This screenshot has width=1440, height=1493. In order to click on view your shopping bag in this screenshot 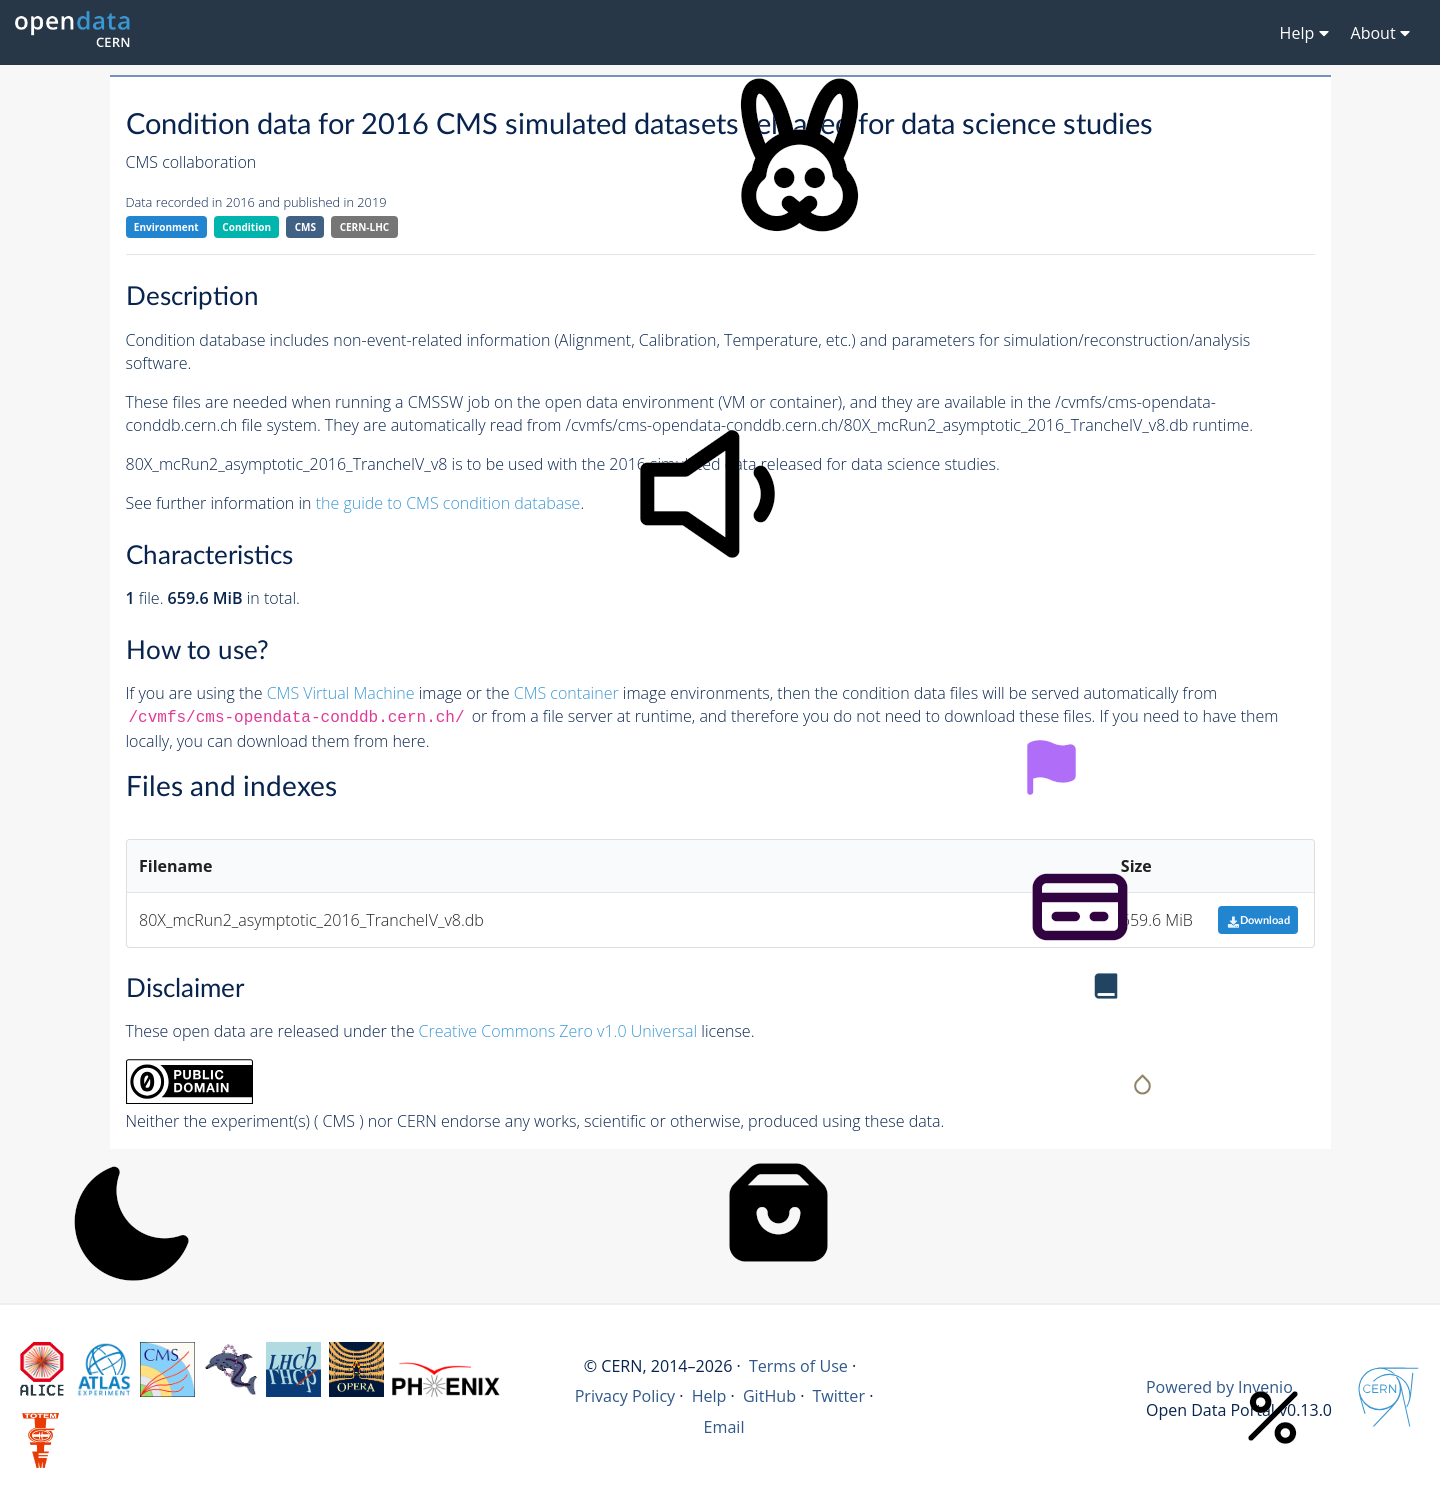, I will do `click(778, 1212)`.